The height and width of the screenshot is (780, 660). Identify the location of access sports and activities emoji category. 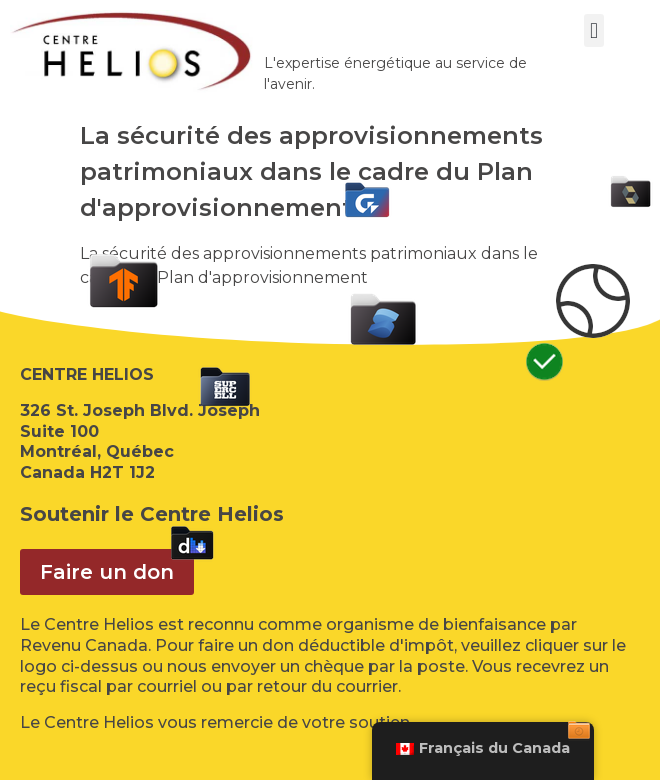
(593, 301).